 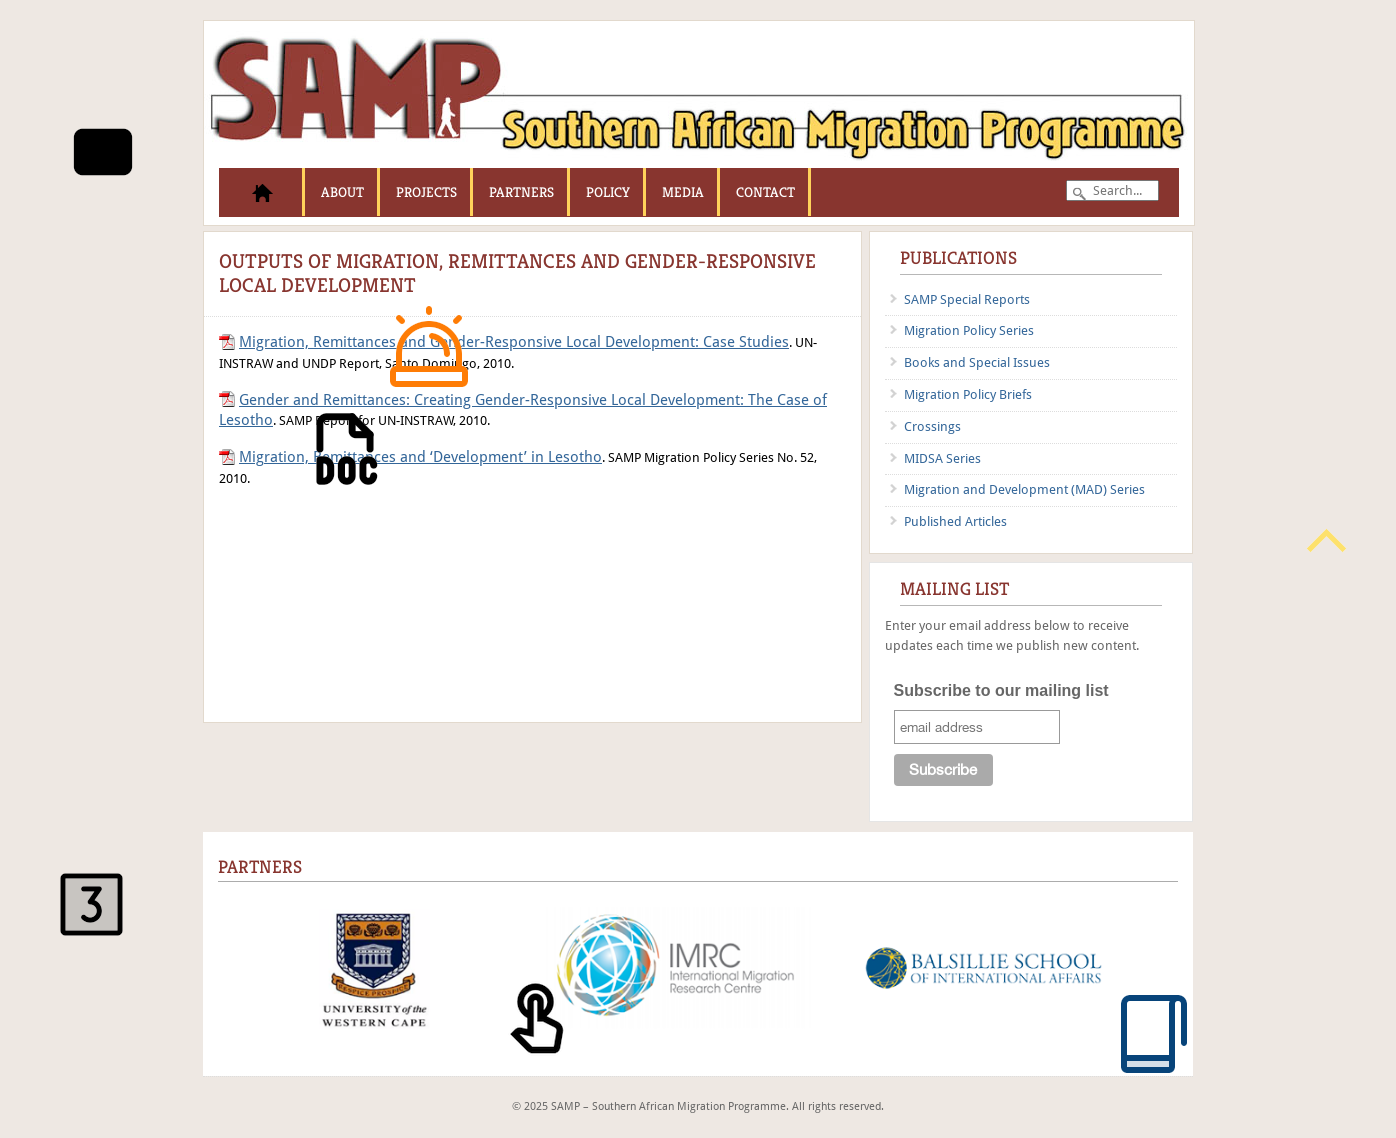 I want to click on collapse an expanded section, so click(x=1326, y=540).